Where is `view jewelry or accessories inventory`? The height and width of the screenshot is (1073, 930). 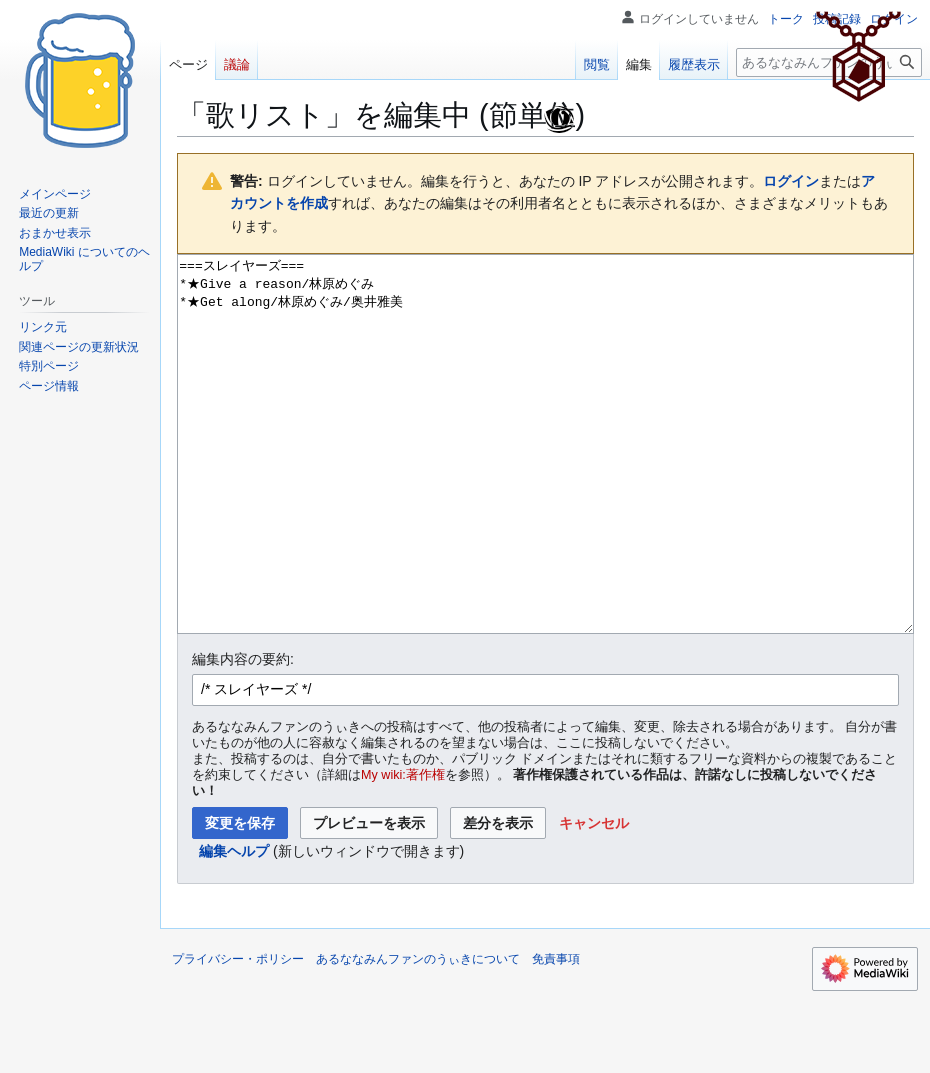
view jewelry or accessories inventory is located at coordinates (859, 56).